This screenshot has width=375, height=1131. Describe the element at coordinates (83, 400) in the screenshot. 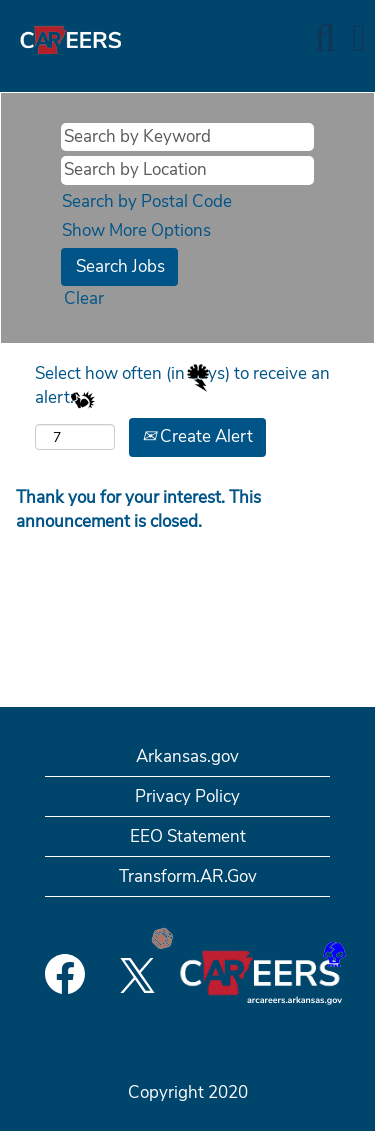

I see `kick attack action in a game` at that location.